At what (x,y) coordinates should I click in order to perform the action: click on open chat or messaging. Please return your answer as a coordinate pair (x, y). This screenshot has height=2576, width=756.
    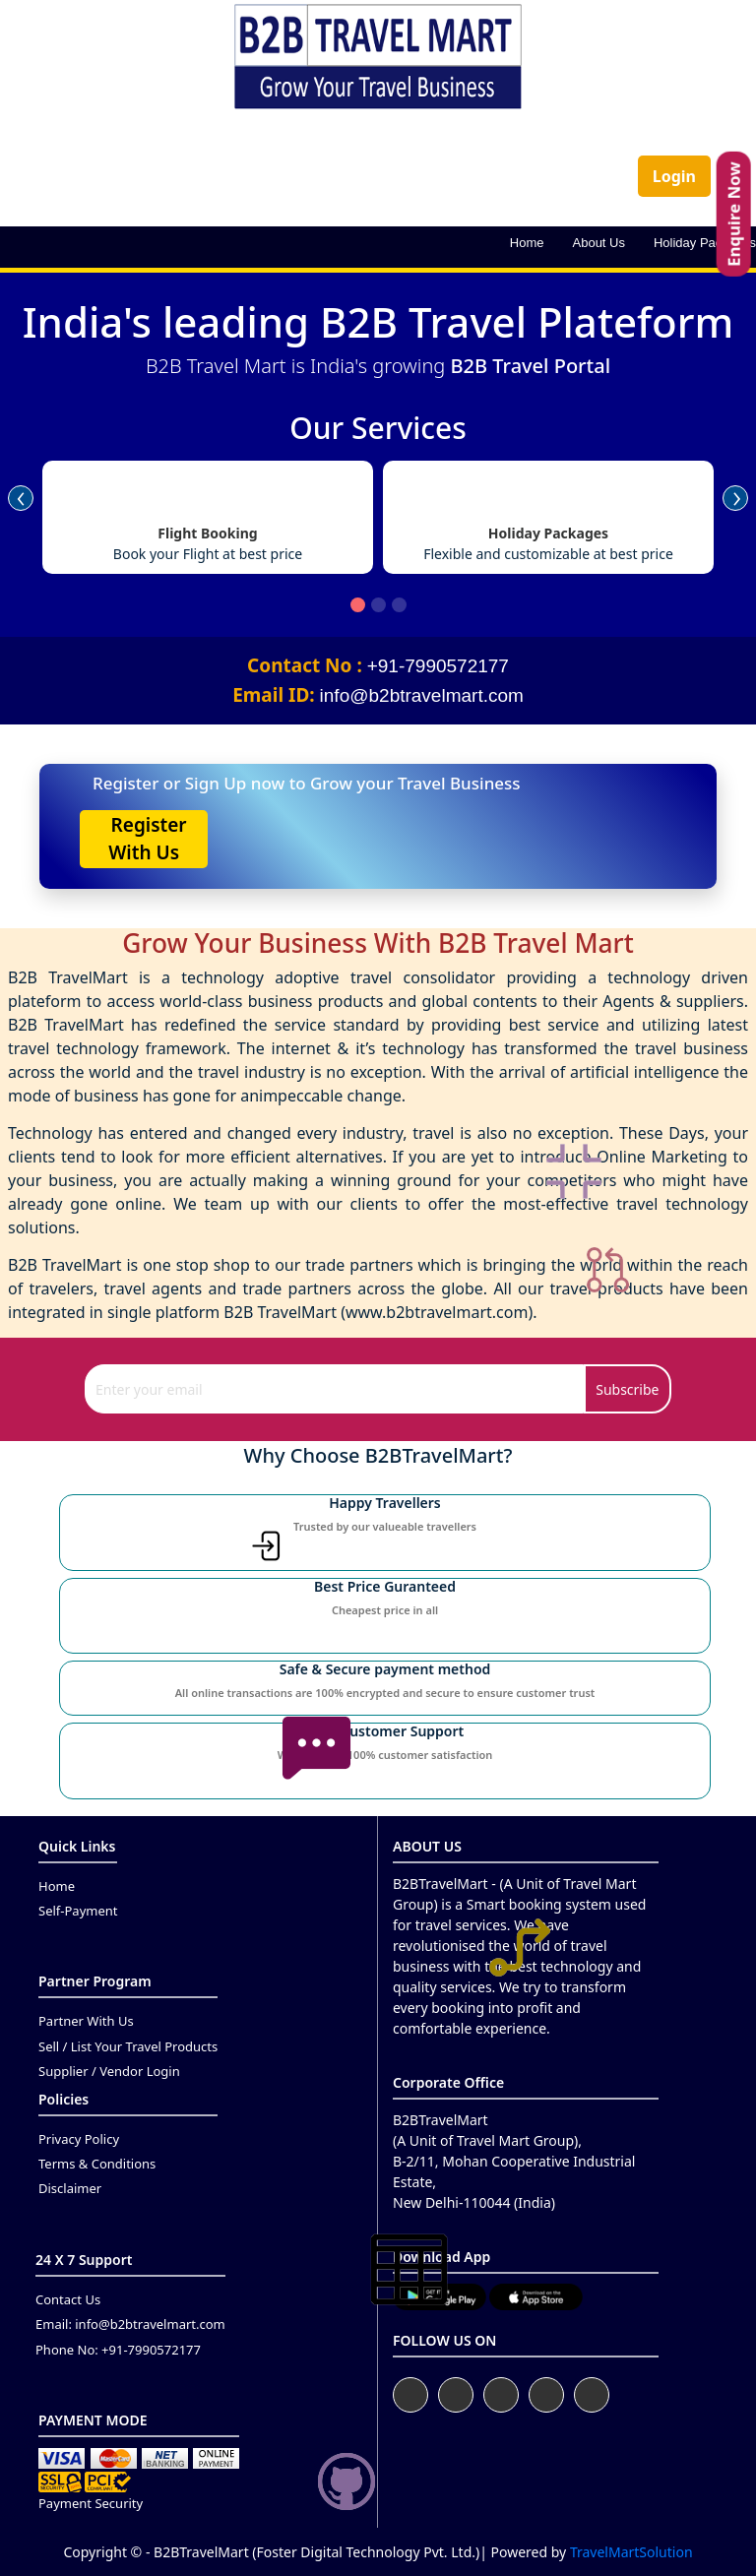
    Looking at the image, I should click on (316, 1742).